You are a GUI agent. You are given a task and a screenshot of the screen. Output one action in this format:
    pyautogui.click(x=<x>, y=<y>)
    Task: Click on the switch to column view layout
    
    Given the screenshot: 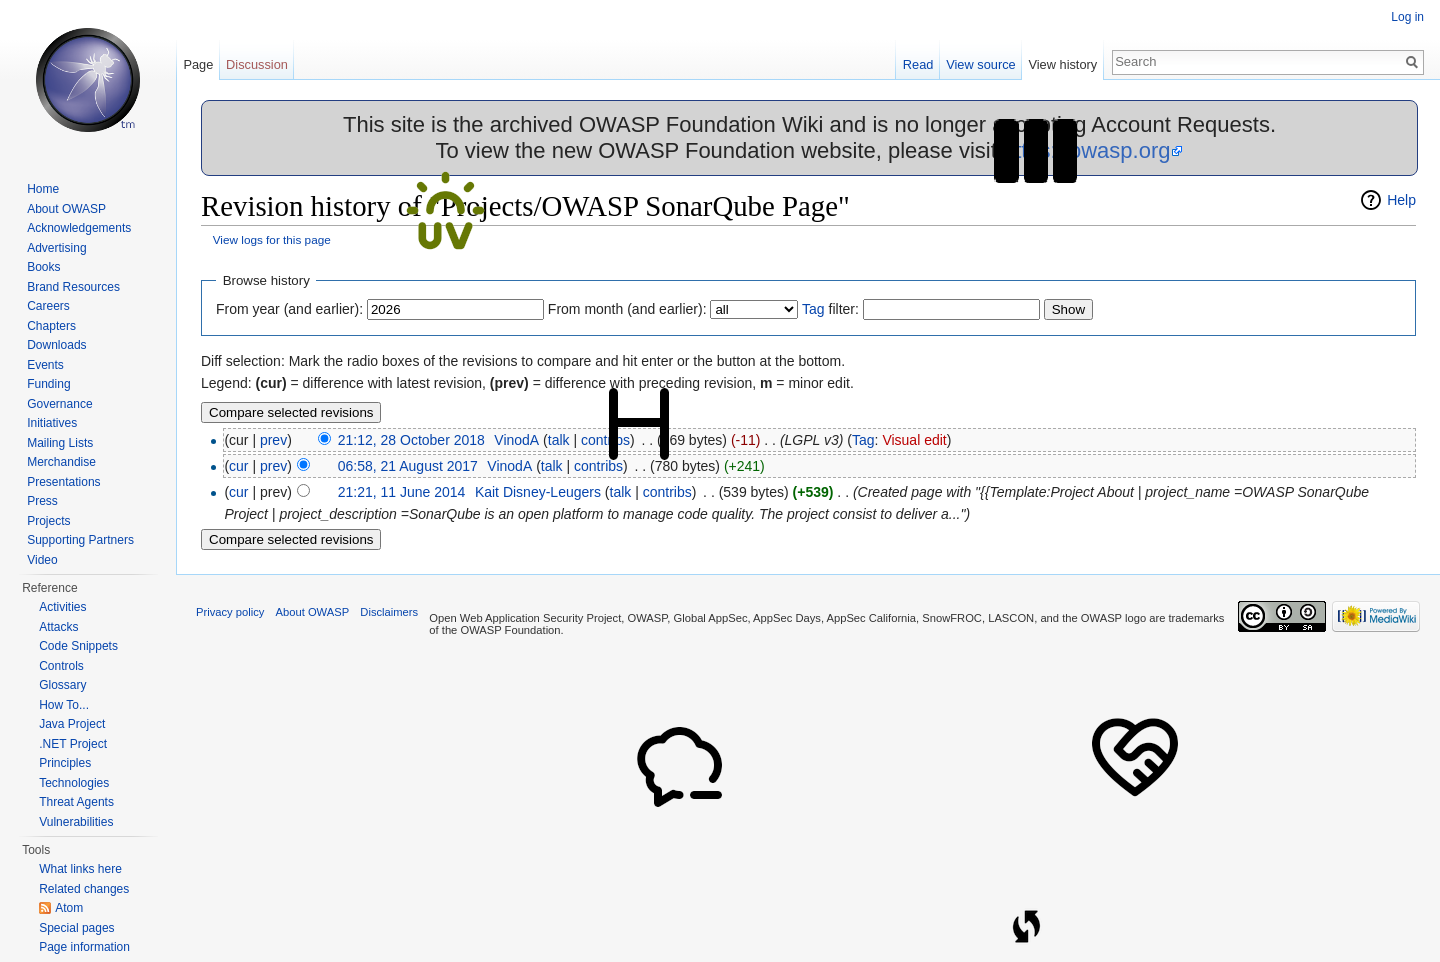 What is the action you would take?
    pyautogui.click(x=1033, y=153)
    